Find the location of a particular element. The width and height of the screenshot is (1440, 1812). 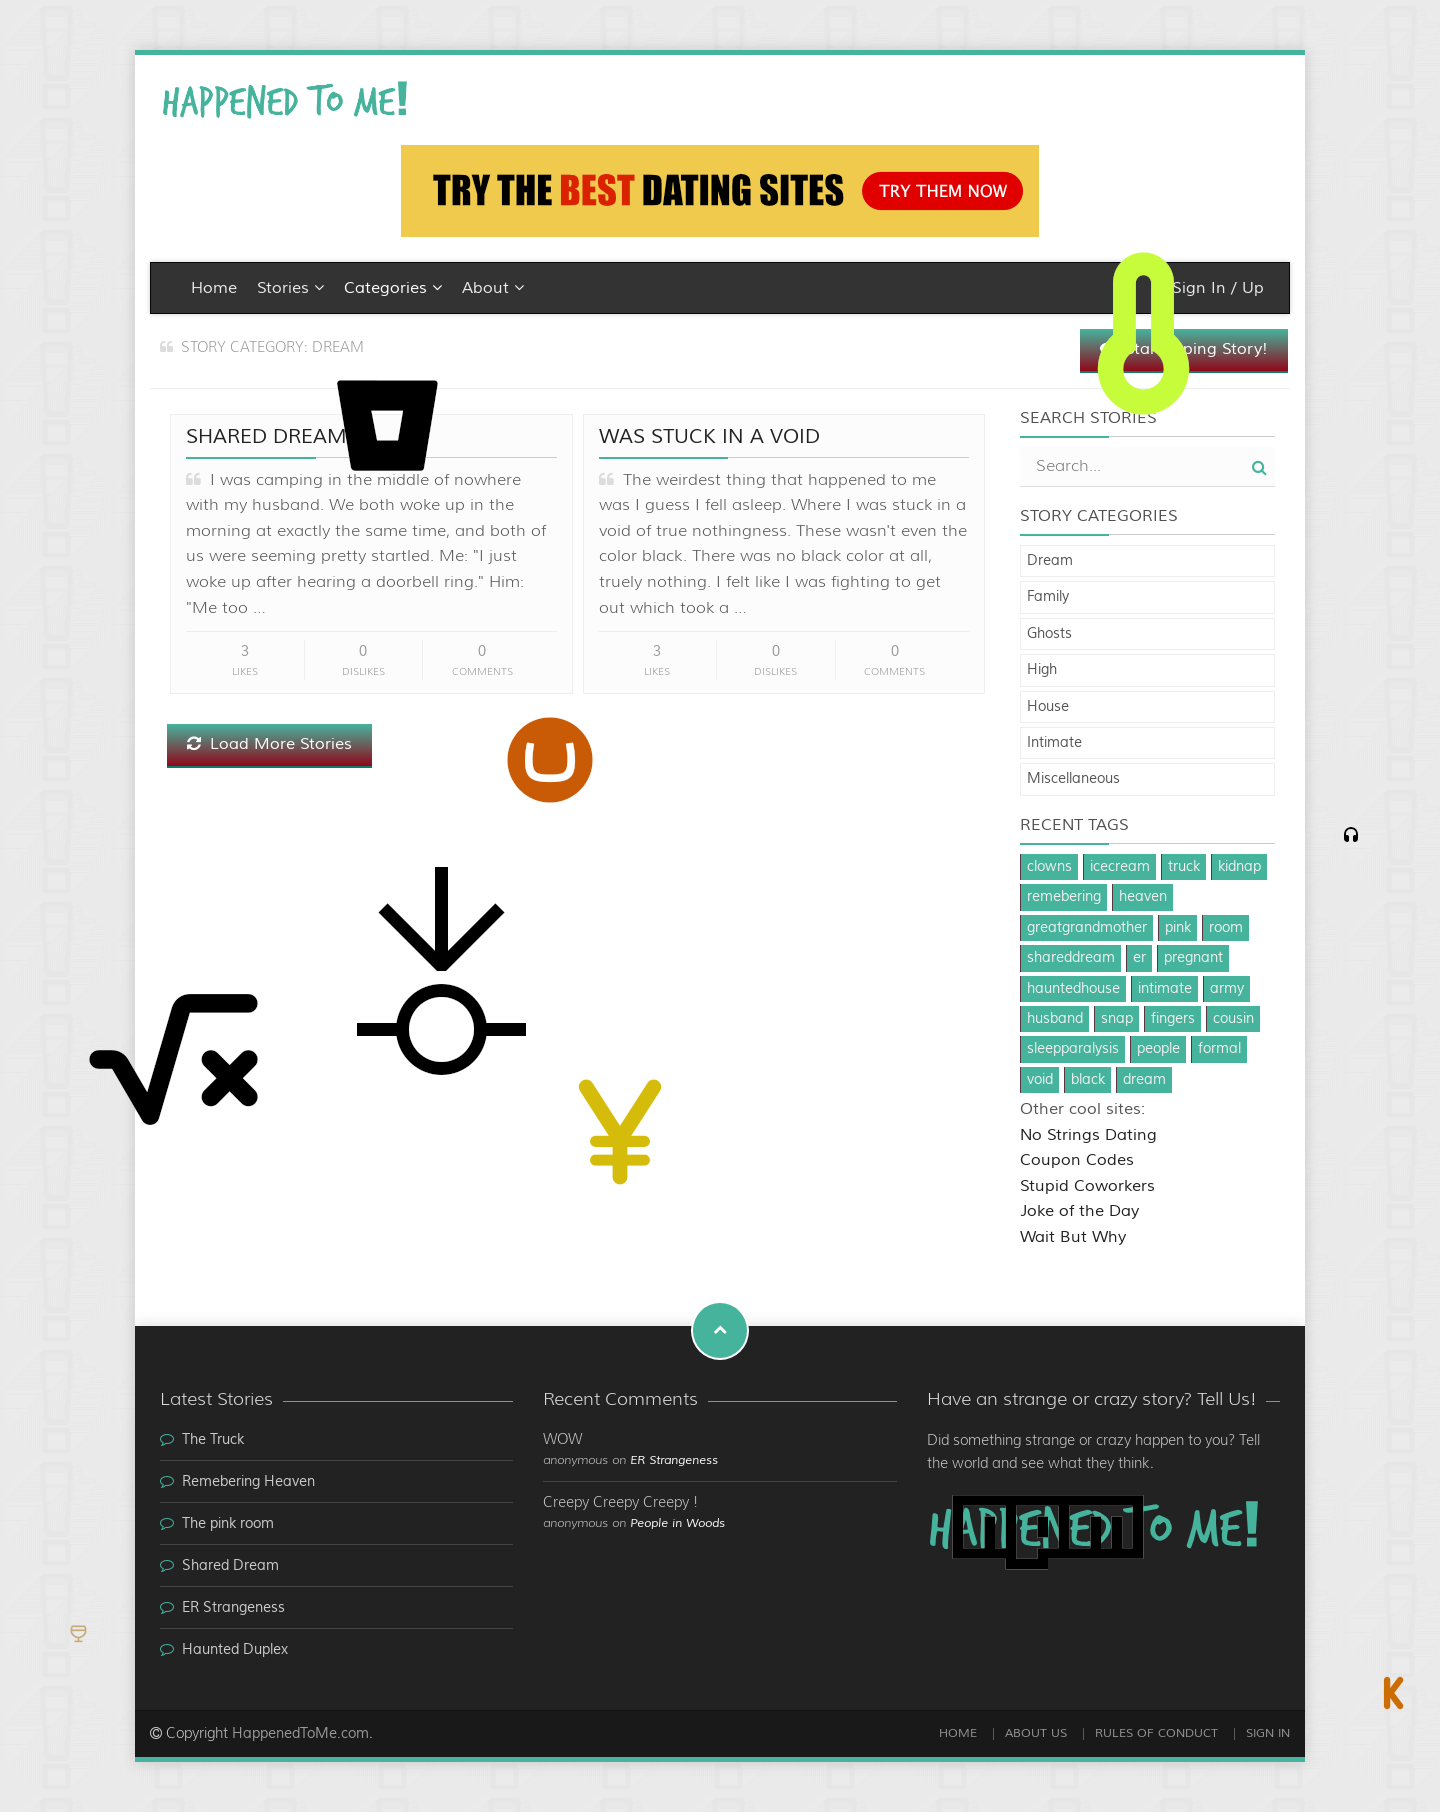

umbraco CMS logo is located at coordinates (550, 760).